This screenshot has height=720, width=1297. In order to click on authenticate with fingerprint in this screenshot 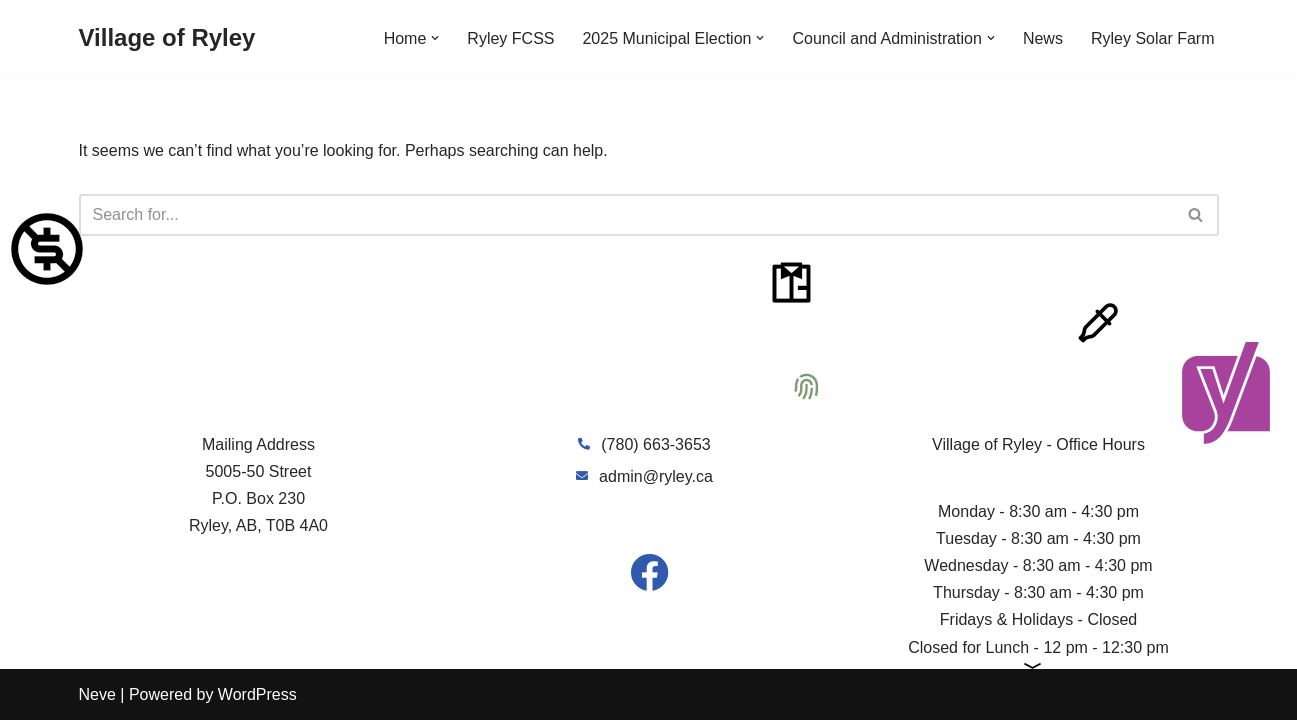, I will do `click(806, 386)`.